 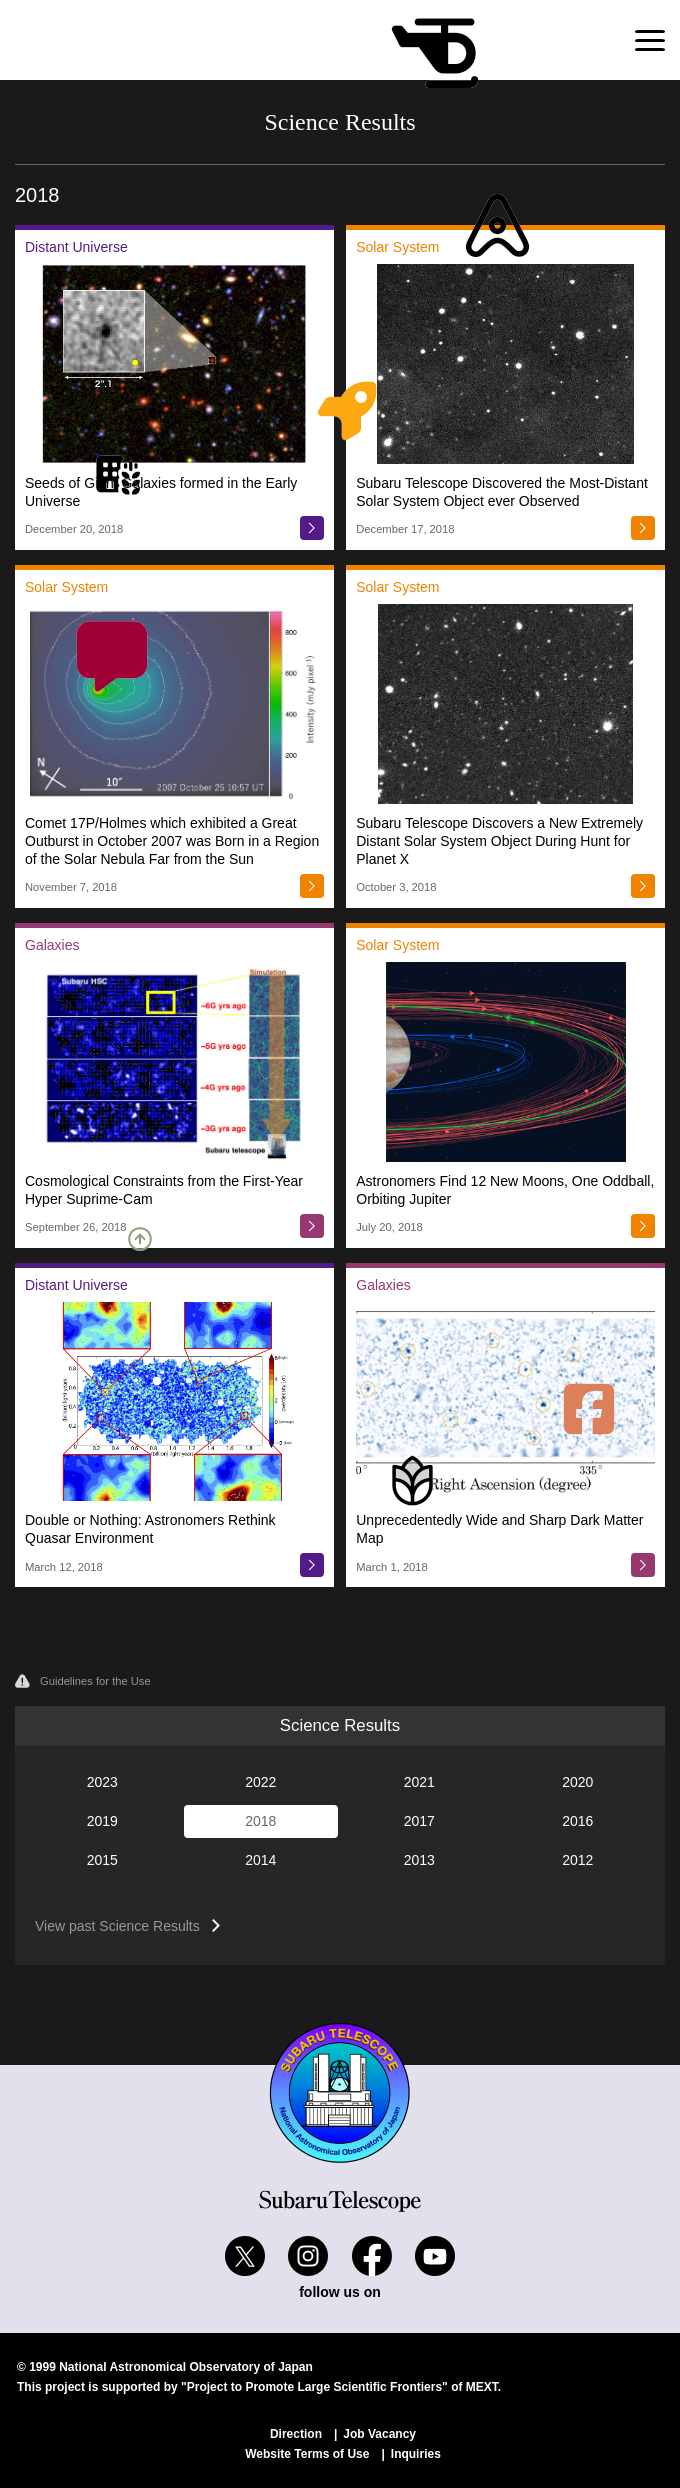 I want to click on access agricultural or farm management services, so click(x=117, y=474).